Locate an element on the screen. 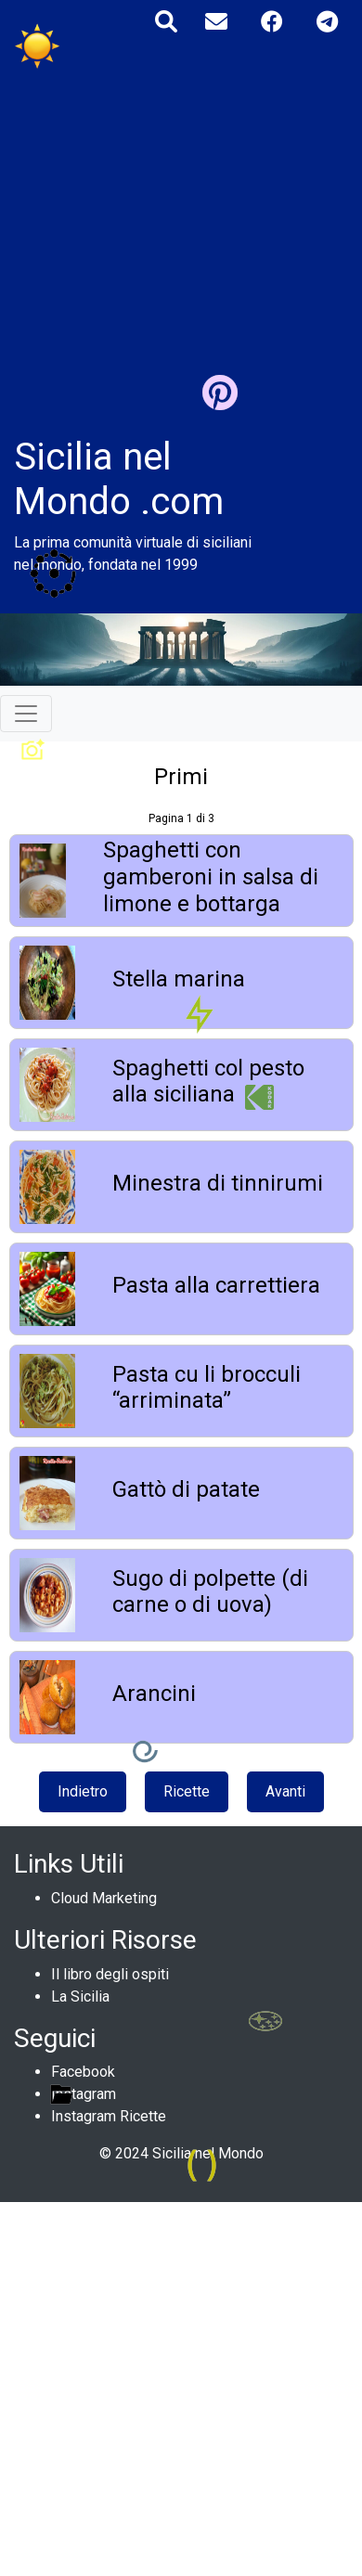 Image resolution: width=362 pixels, height=2576 pixels. open Pinterest app is located at coordinates (220, 393).